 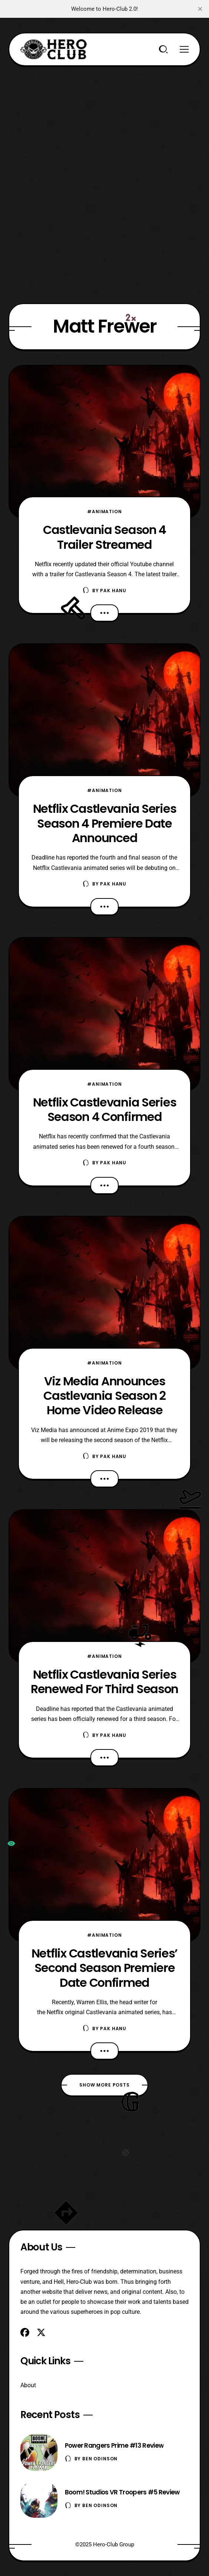 What do you see at coordinates (126, 2153) in the screenshot?
I see `indicates an empty or null state` at bounding box center [126, 2153].